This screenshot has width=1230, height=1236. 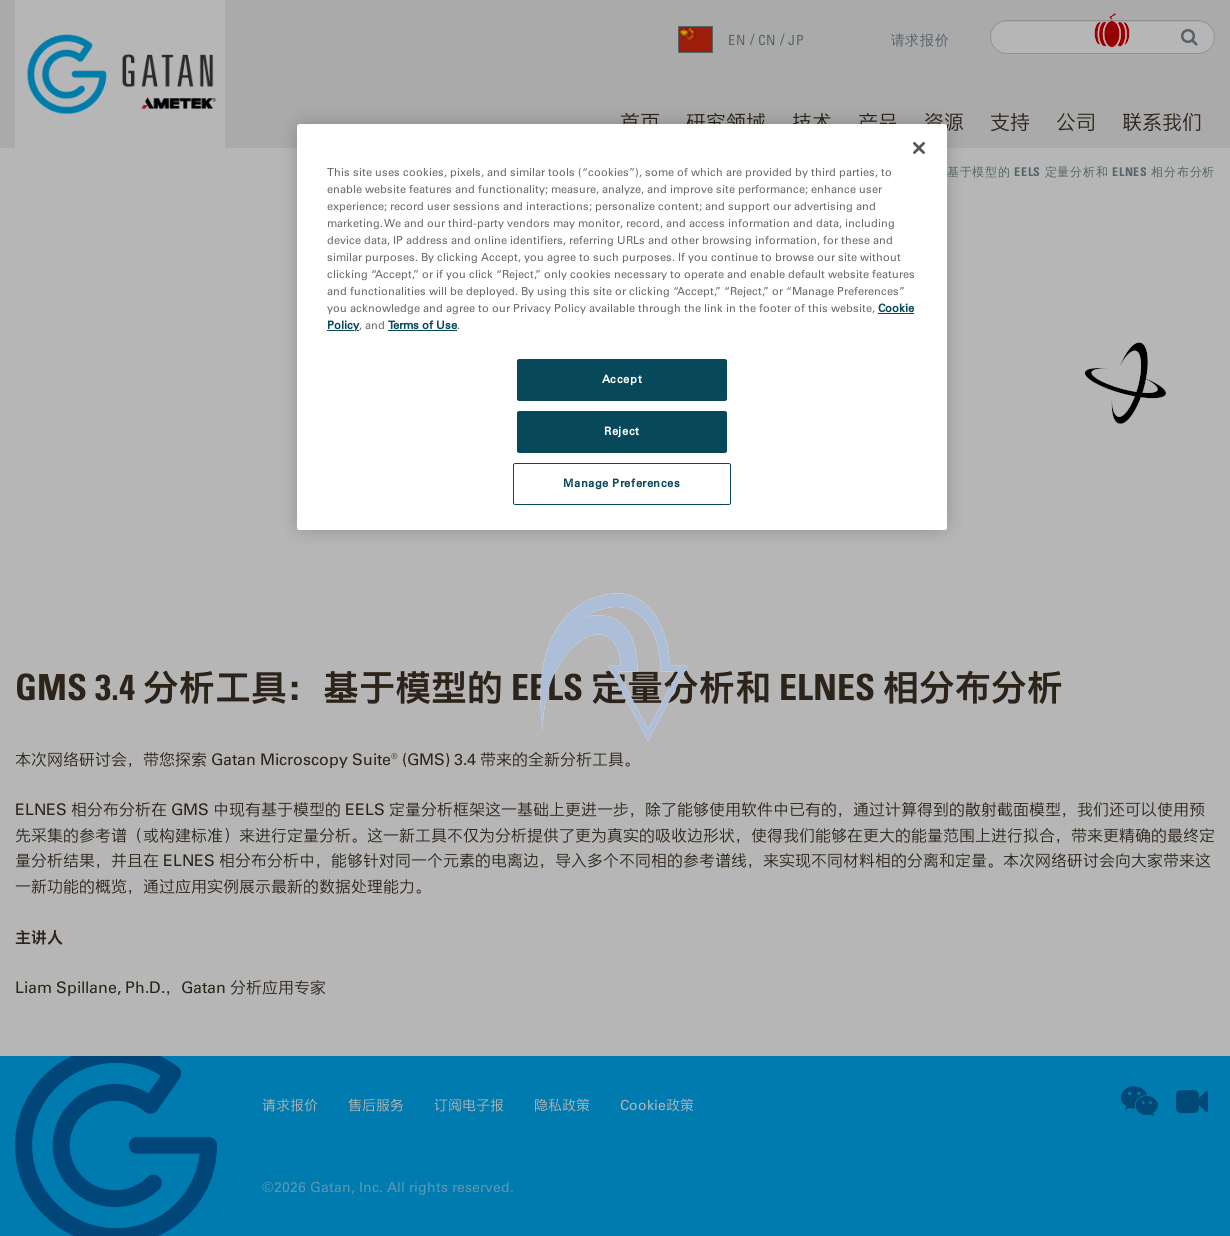 What do you see at coordinates (1126, 383) in the screenshot?
I see `access 3D rotation or orbit controls` at bounding box center [1126, 383].